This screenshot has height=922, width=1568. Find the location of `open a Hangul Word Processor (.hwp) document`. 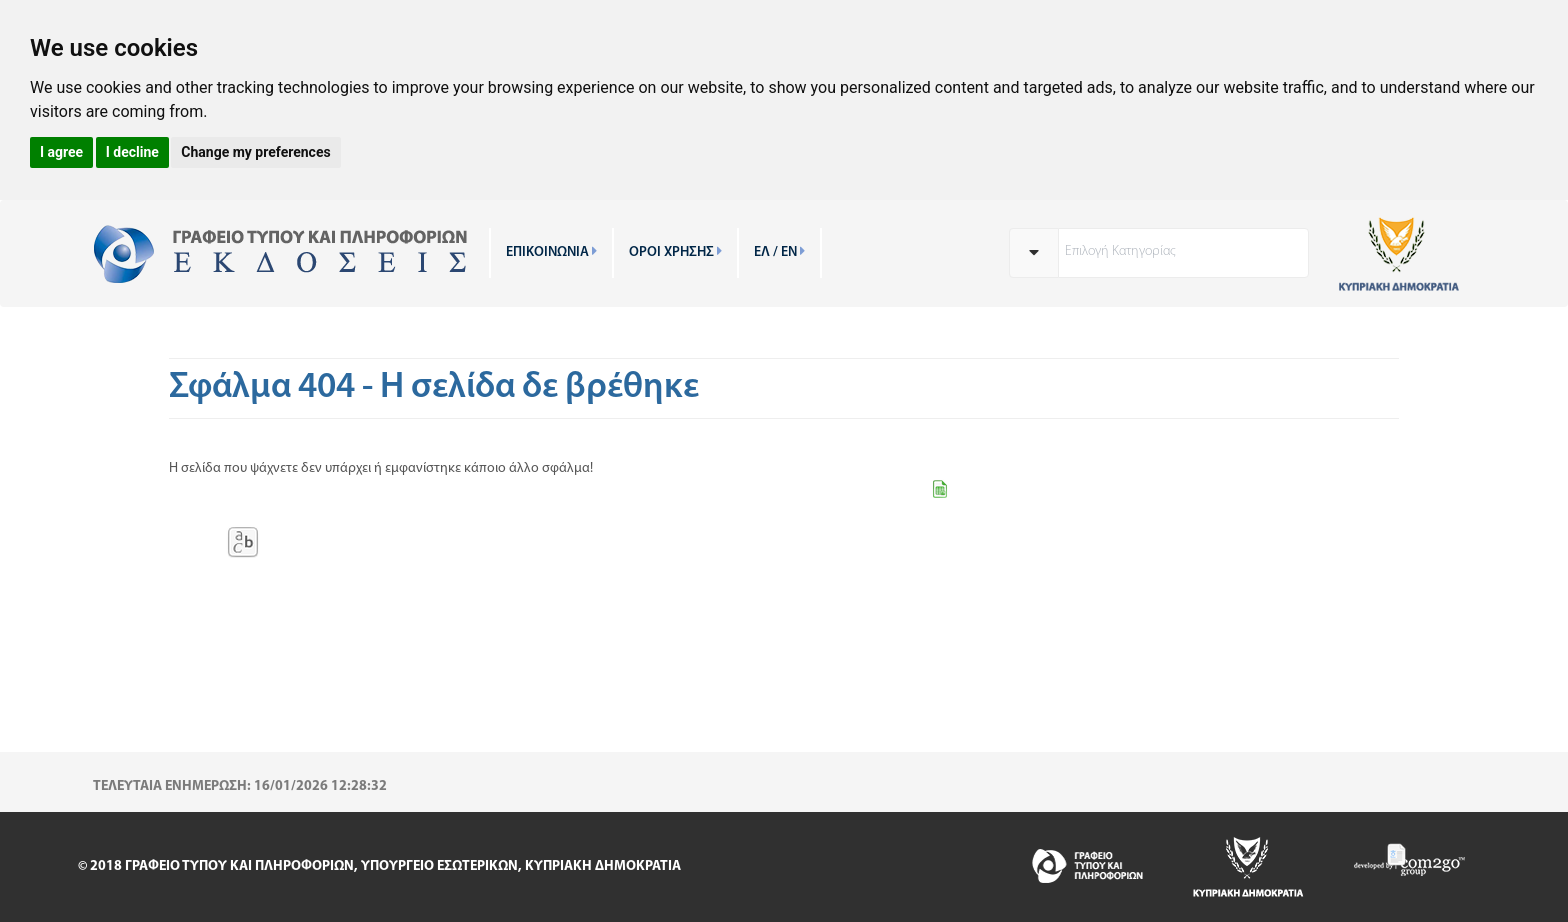

open a Hangul Word Processor (.hwp) document is located at coordinates (1396, 854).